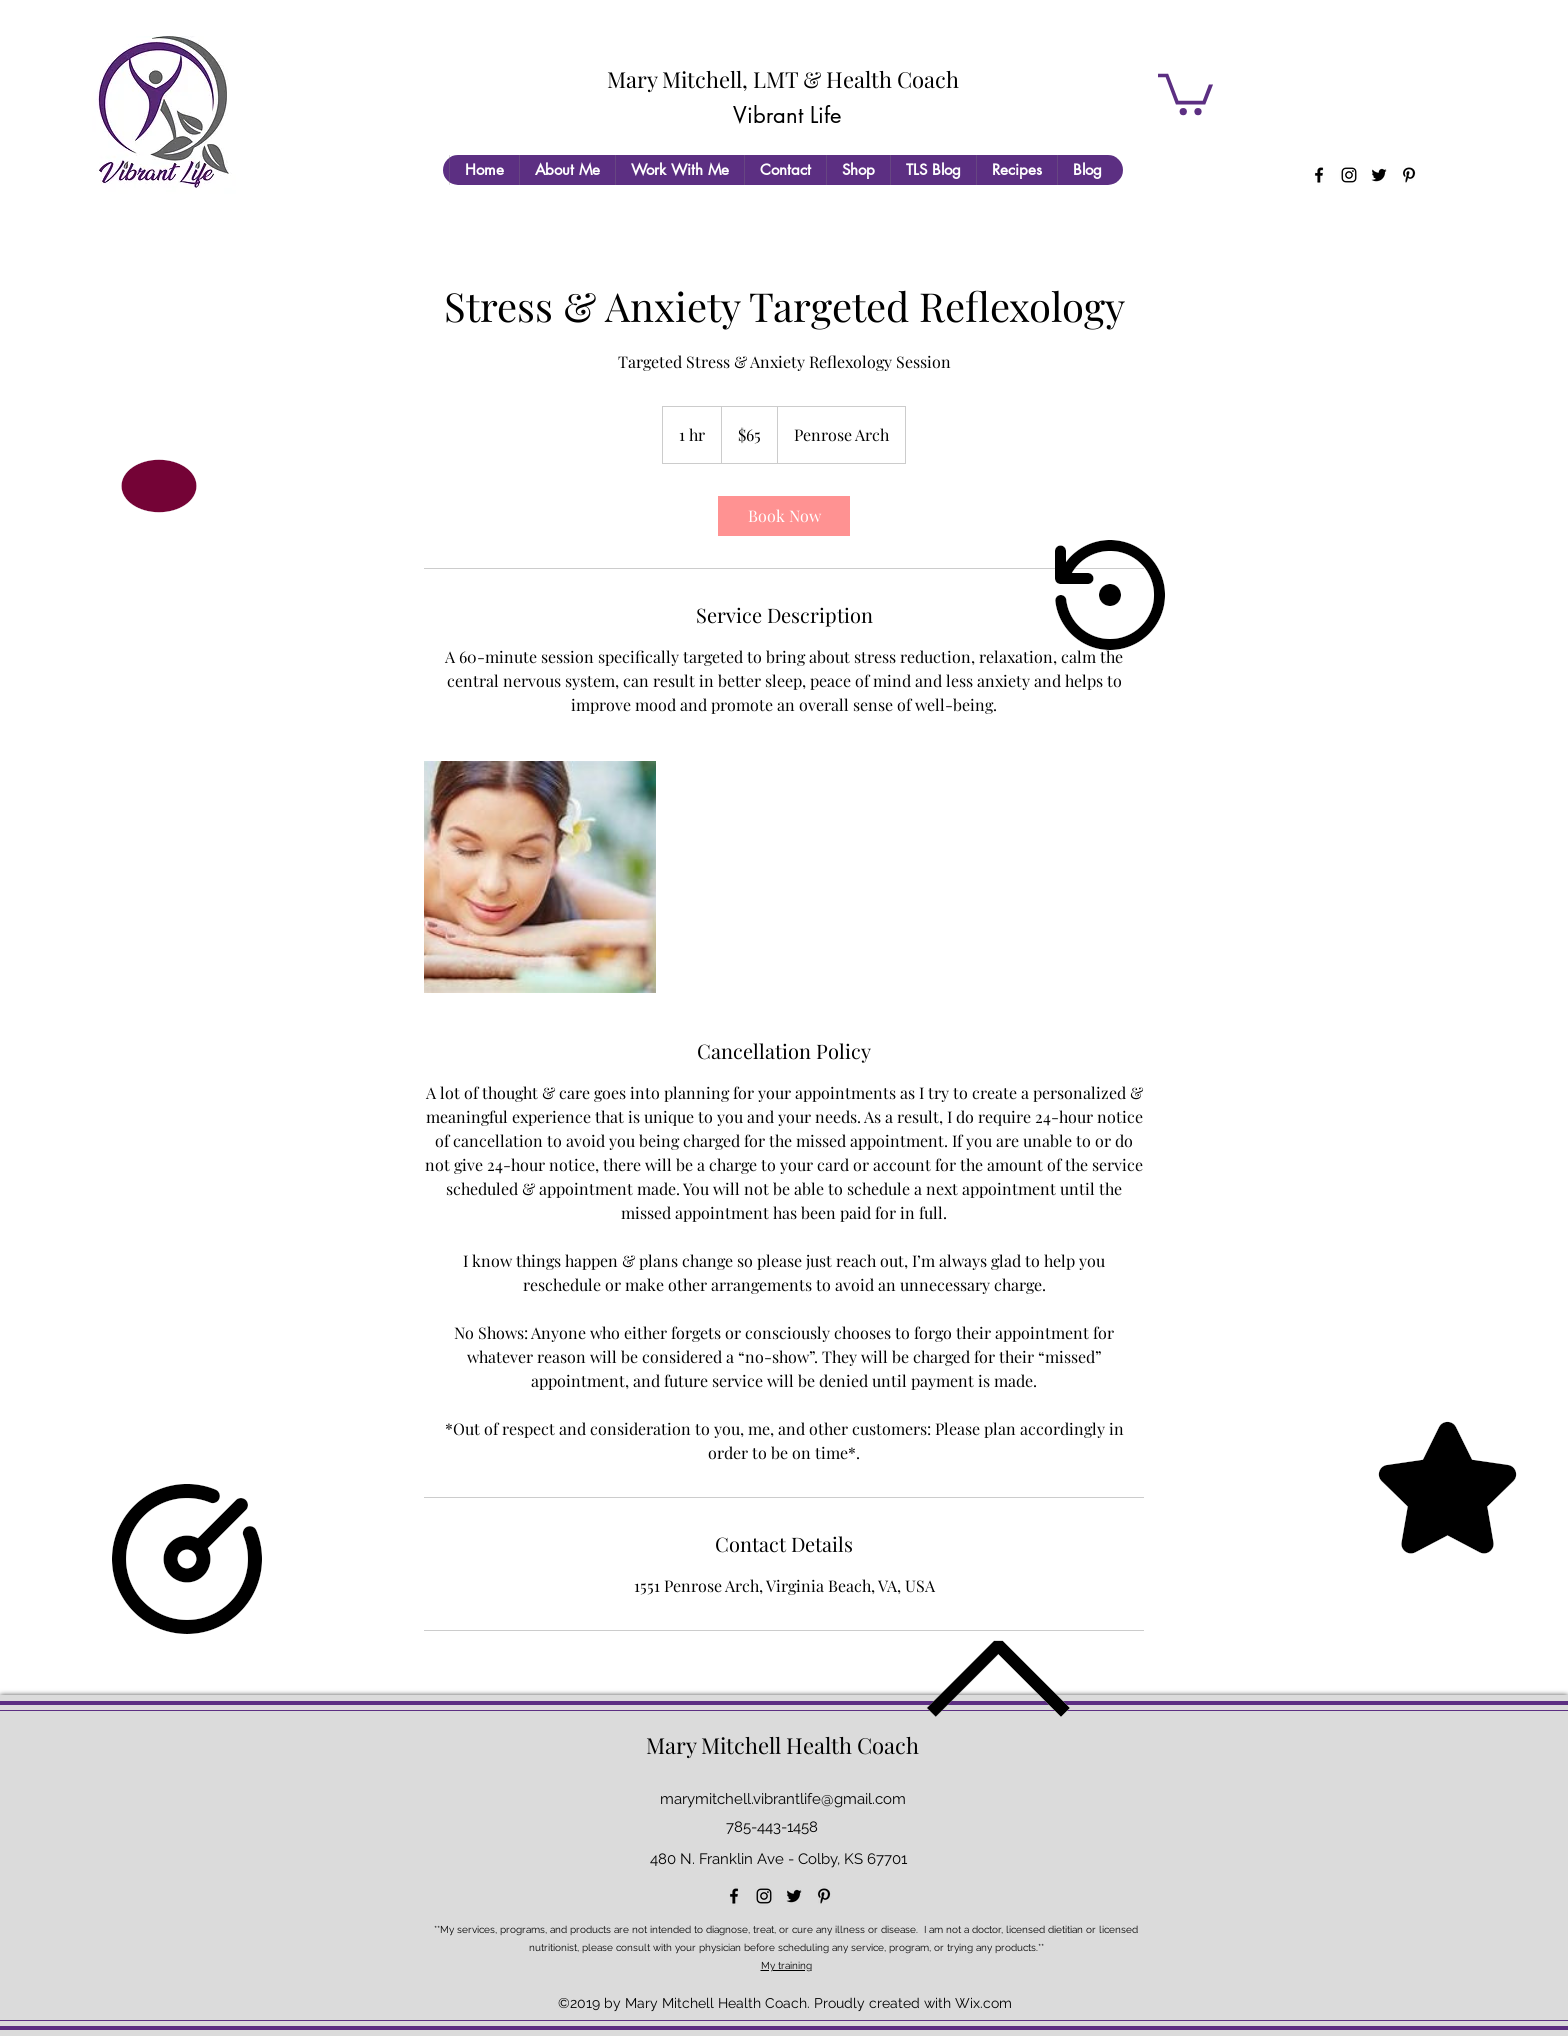 Image resolution: width=1568 pixels, height=2036 pixels. I want to click on restore to a previous state, so click(1110, 595).